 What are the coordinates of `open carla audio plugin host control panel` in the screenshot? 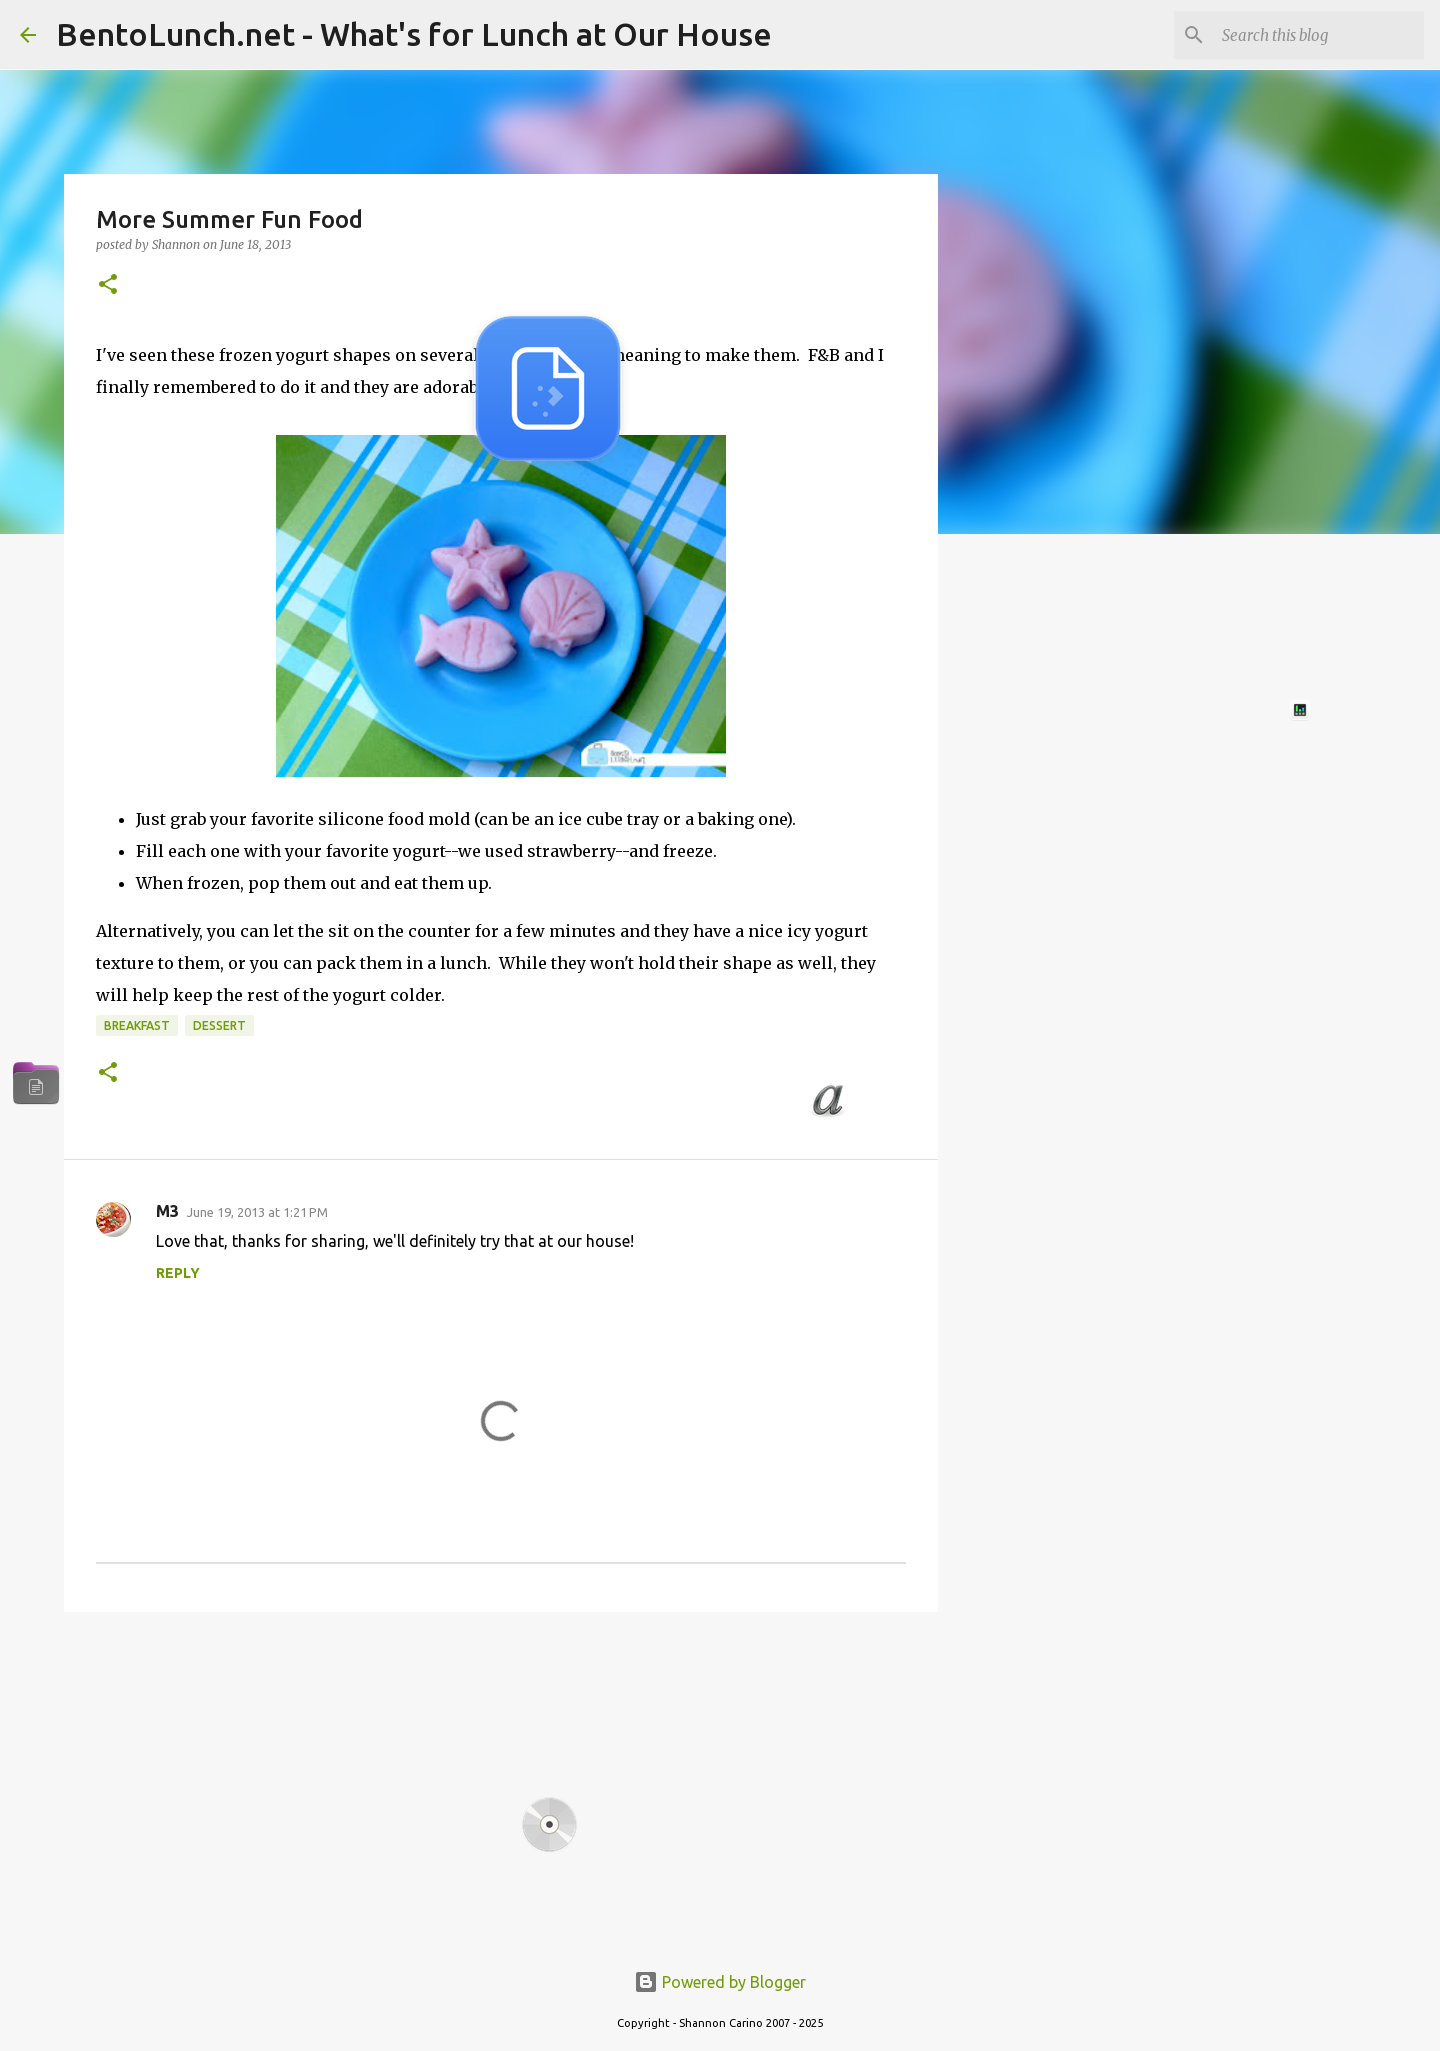 It's located at (1300, 710).